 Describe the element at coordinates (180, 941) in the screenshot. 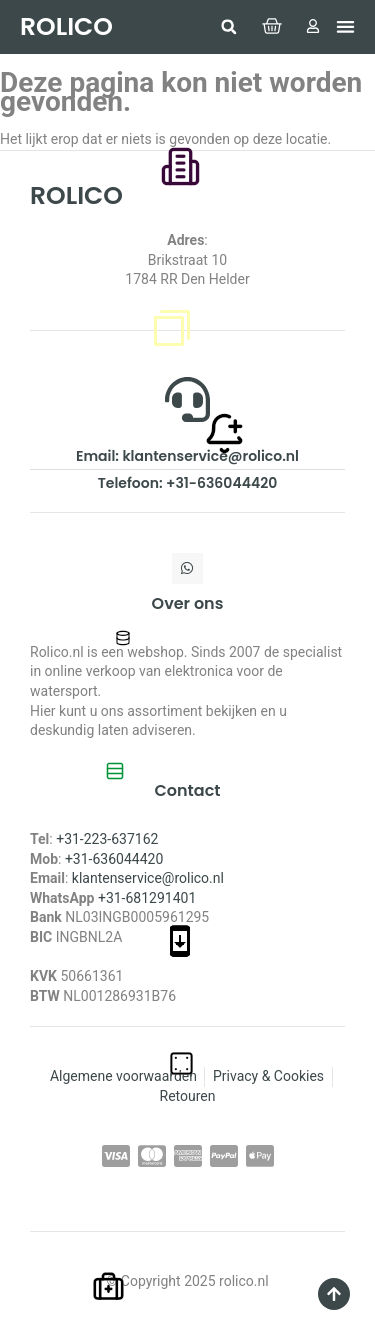

I see `download a system update to your device` at that location.